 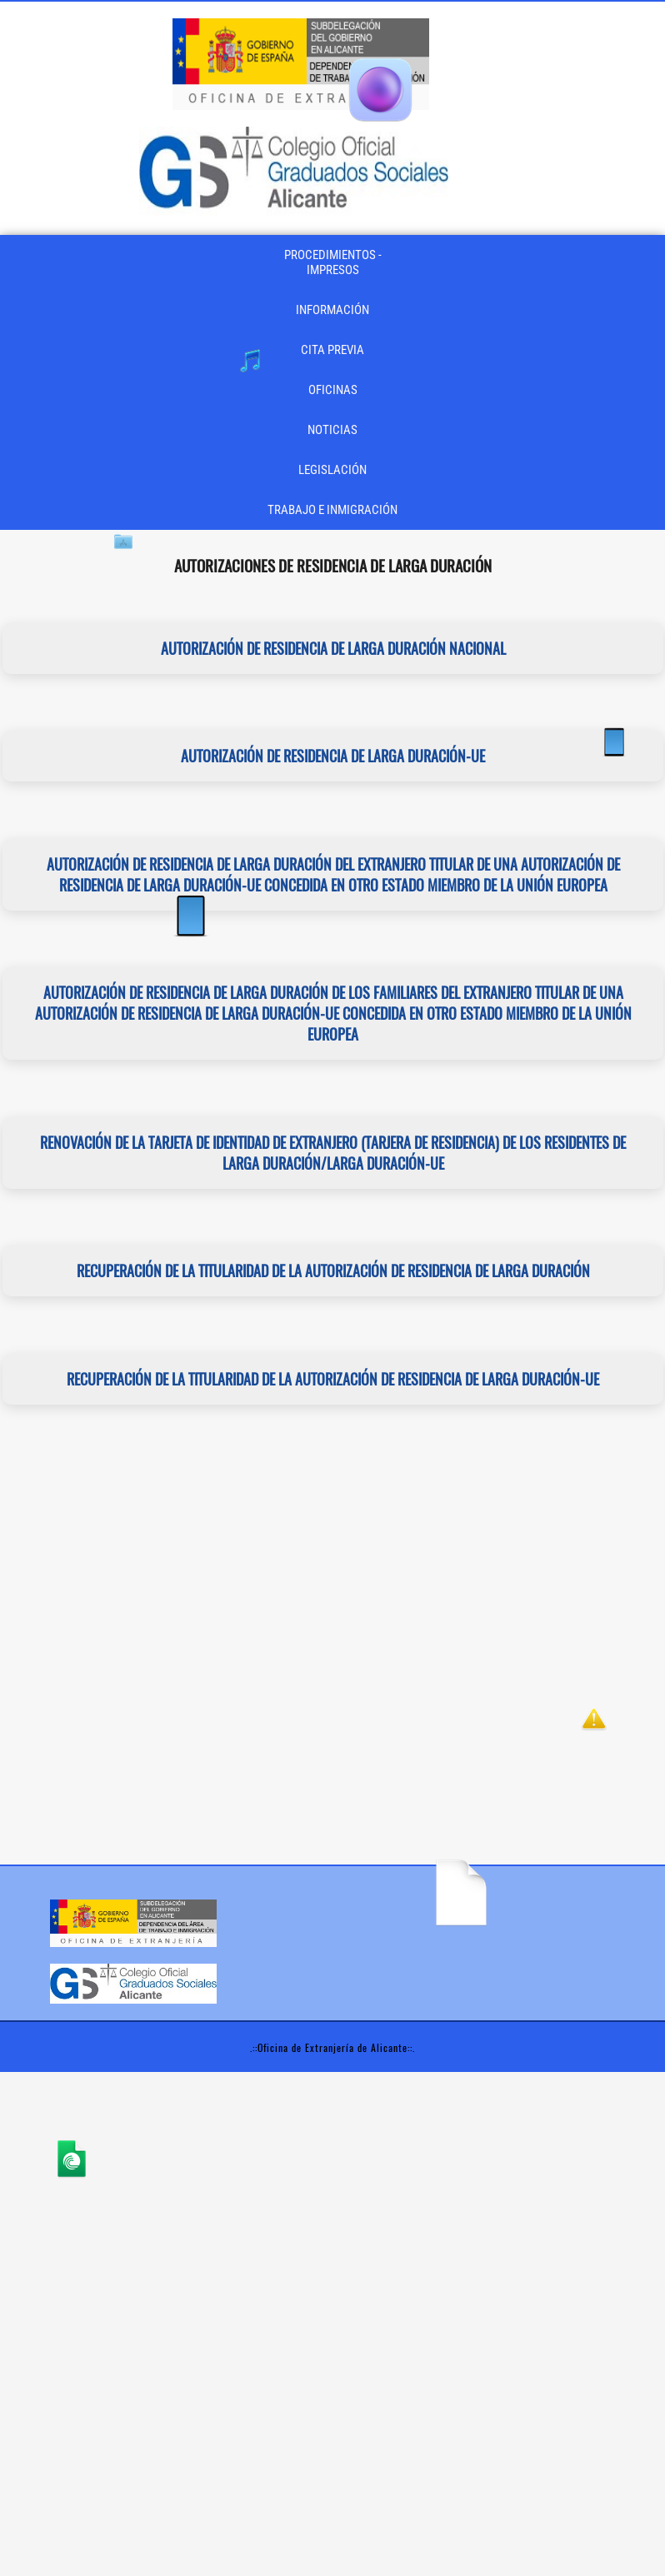 I want to click on access your music library, so click(x=251, y=361).